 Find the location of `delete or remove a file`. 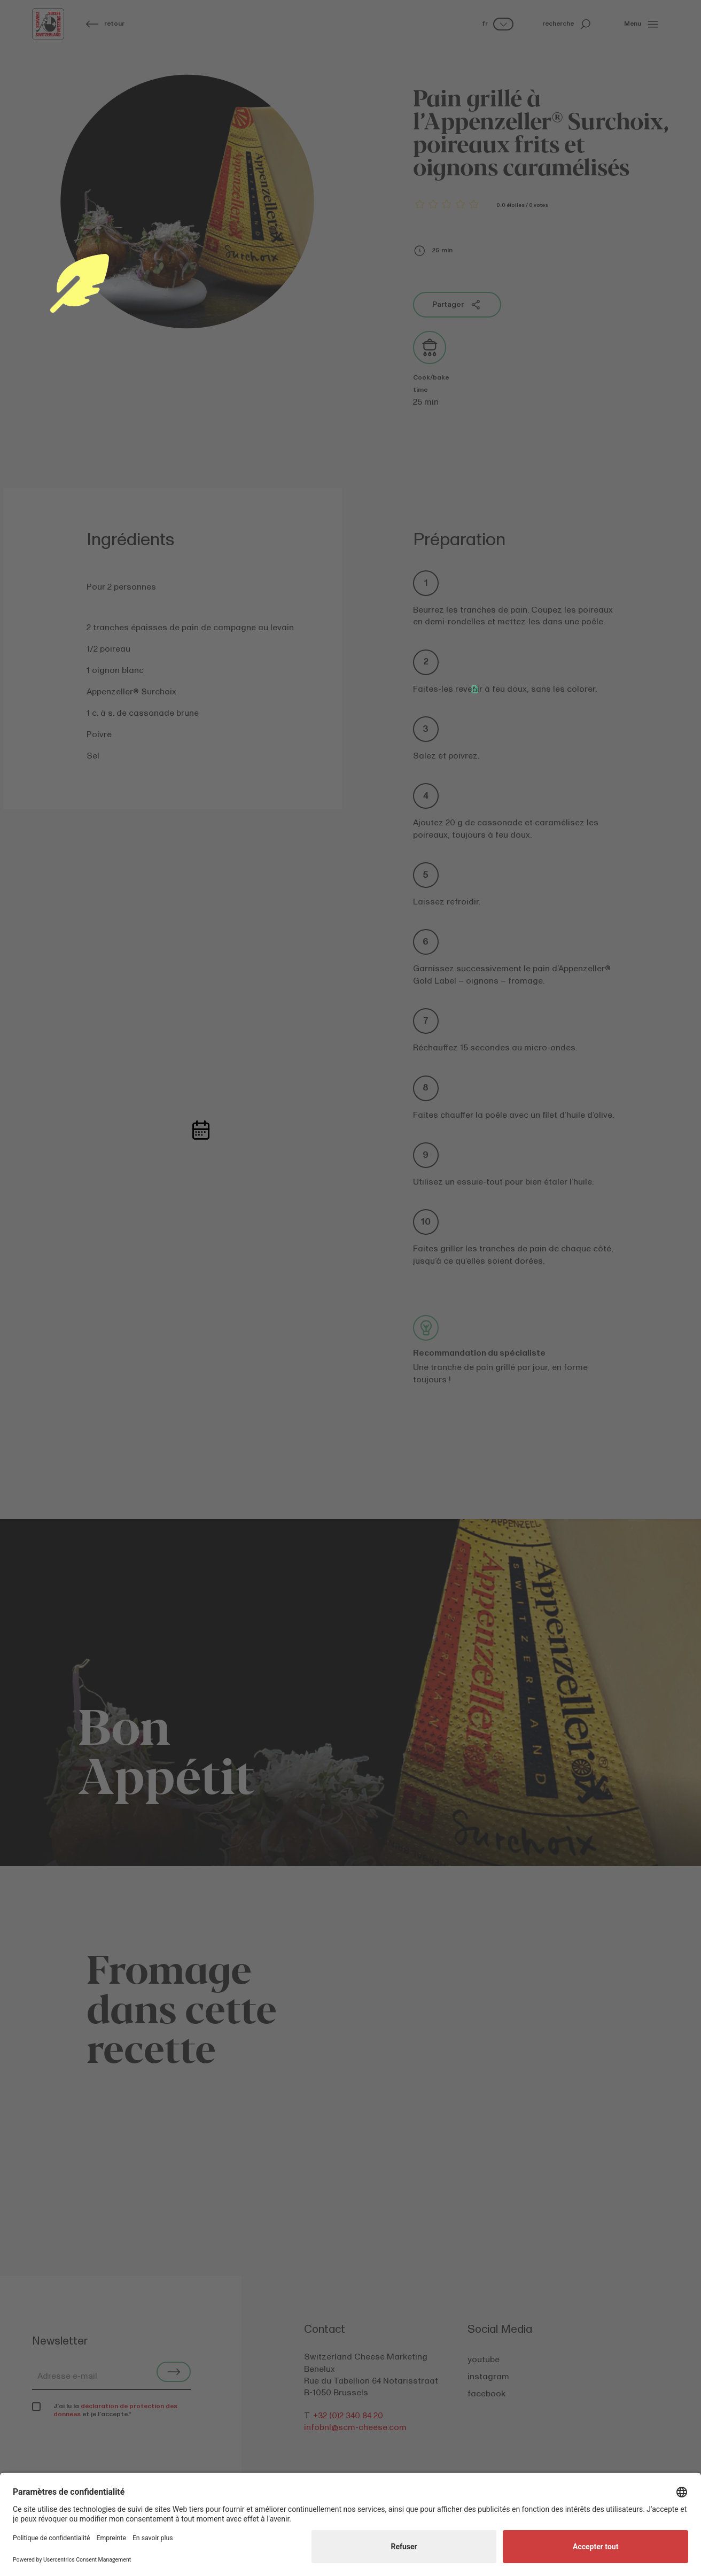

delete or remove a file is located at coordinates (474, 689).